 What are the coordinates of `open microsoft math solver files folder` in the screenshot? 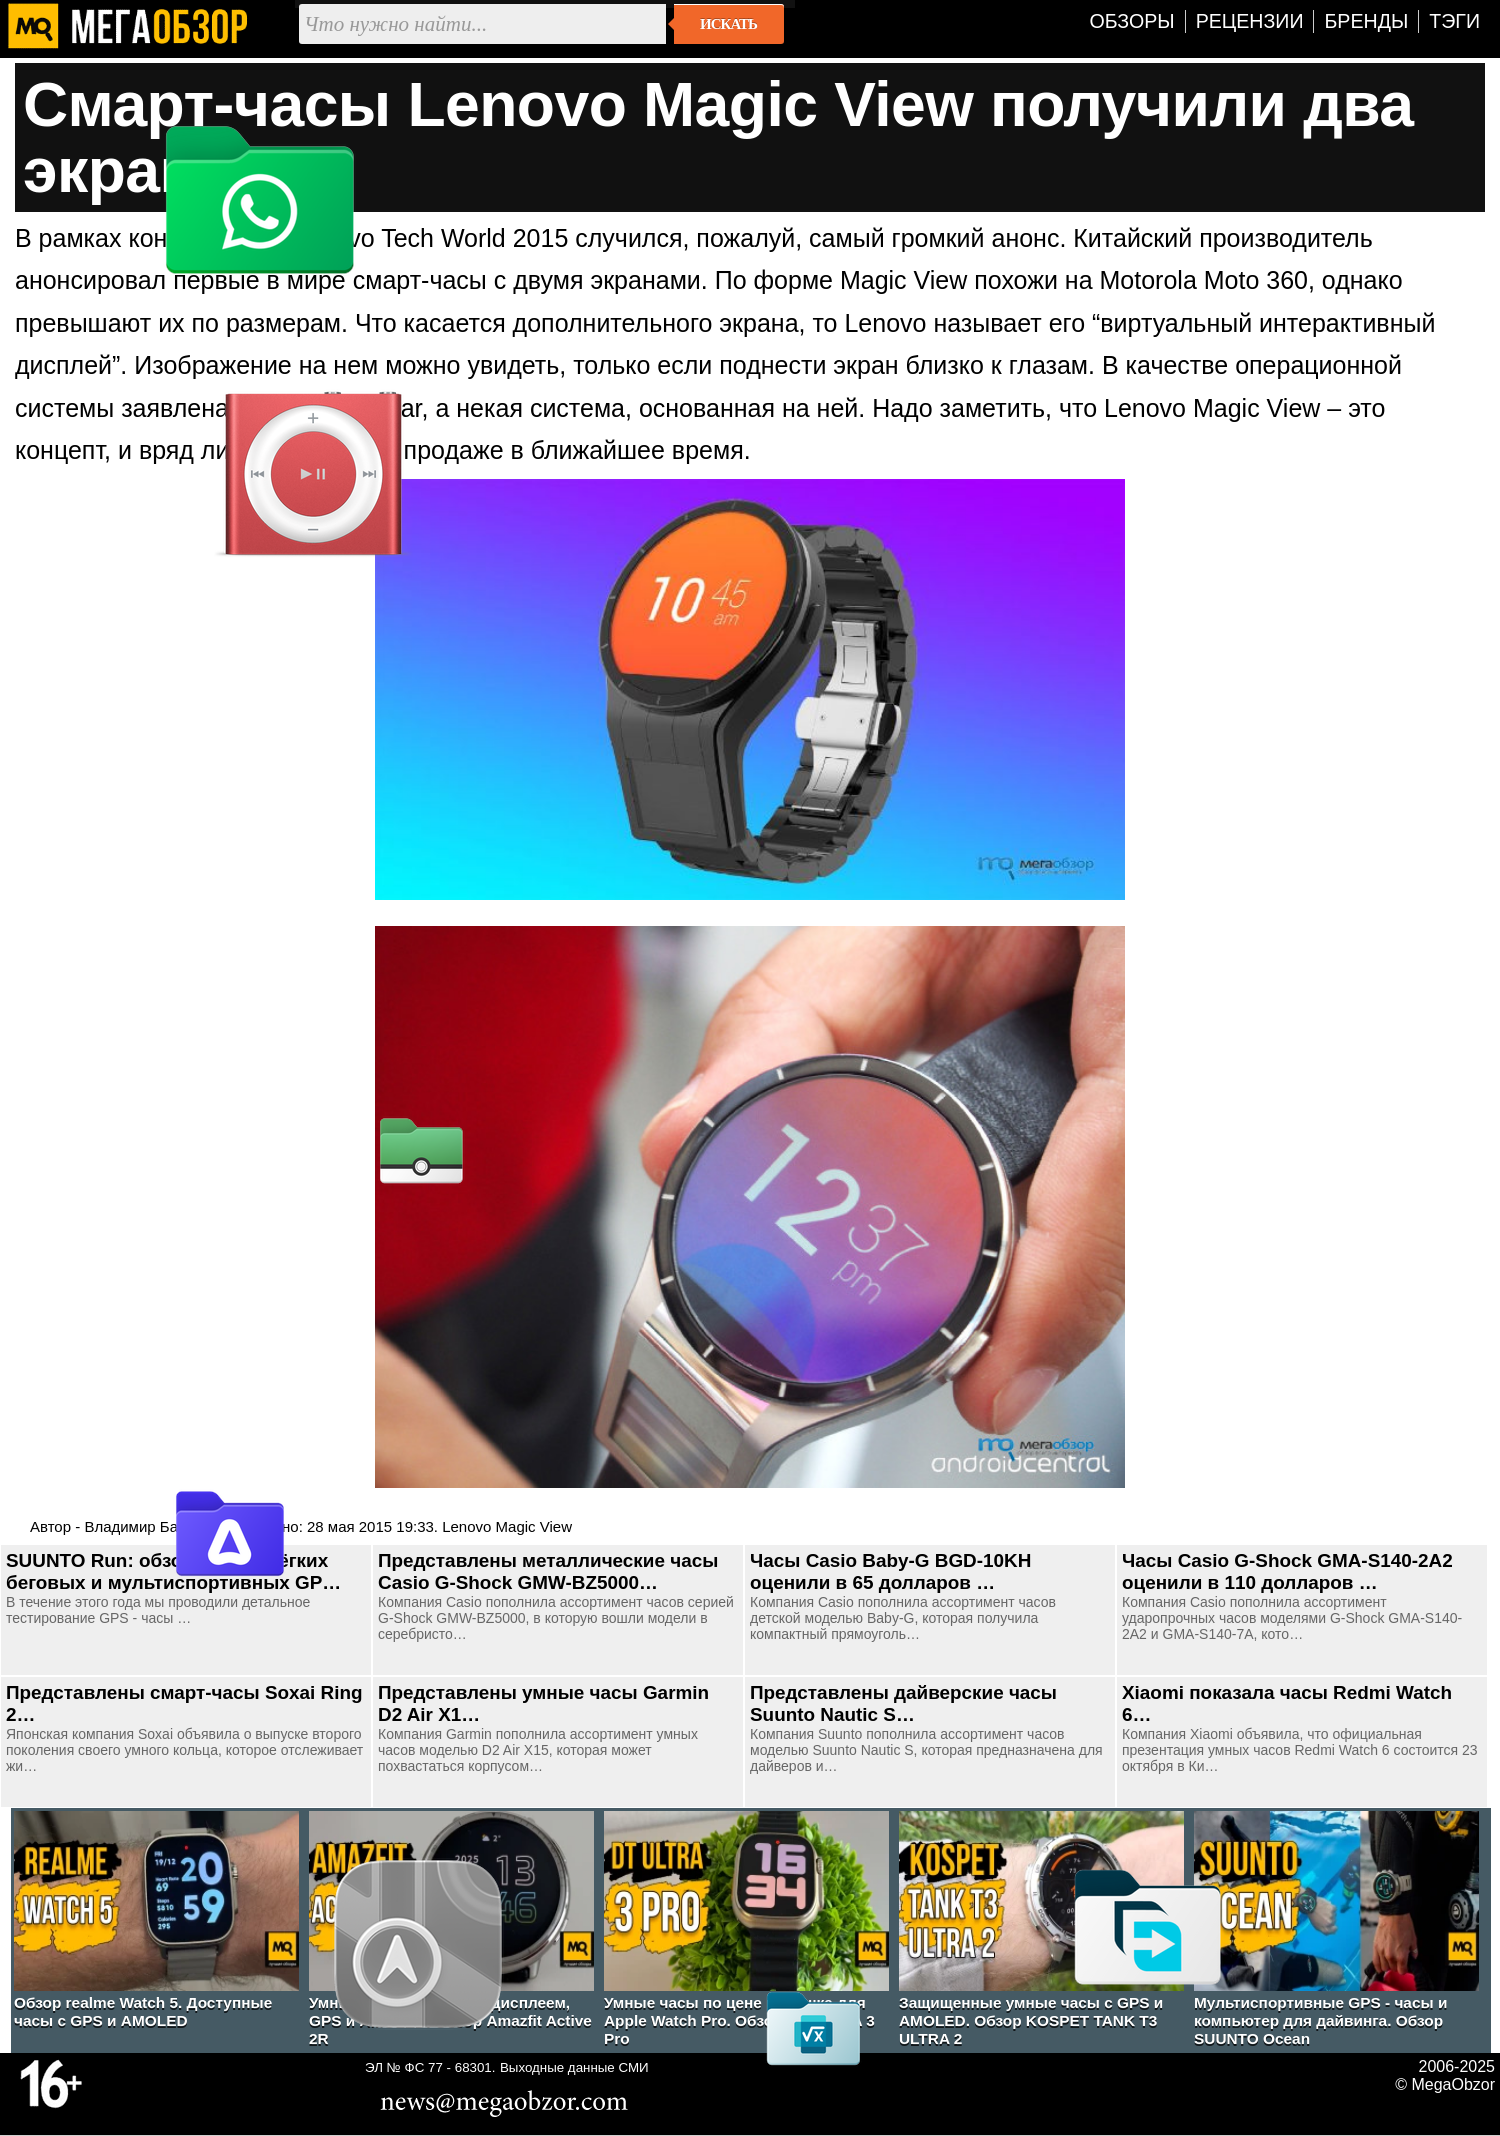 It's located at (813, 2031).